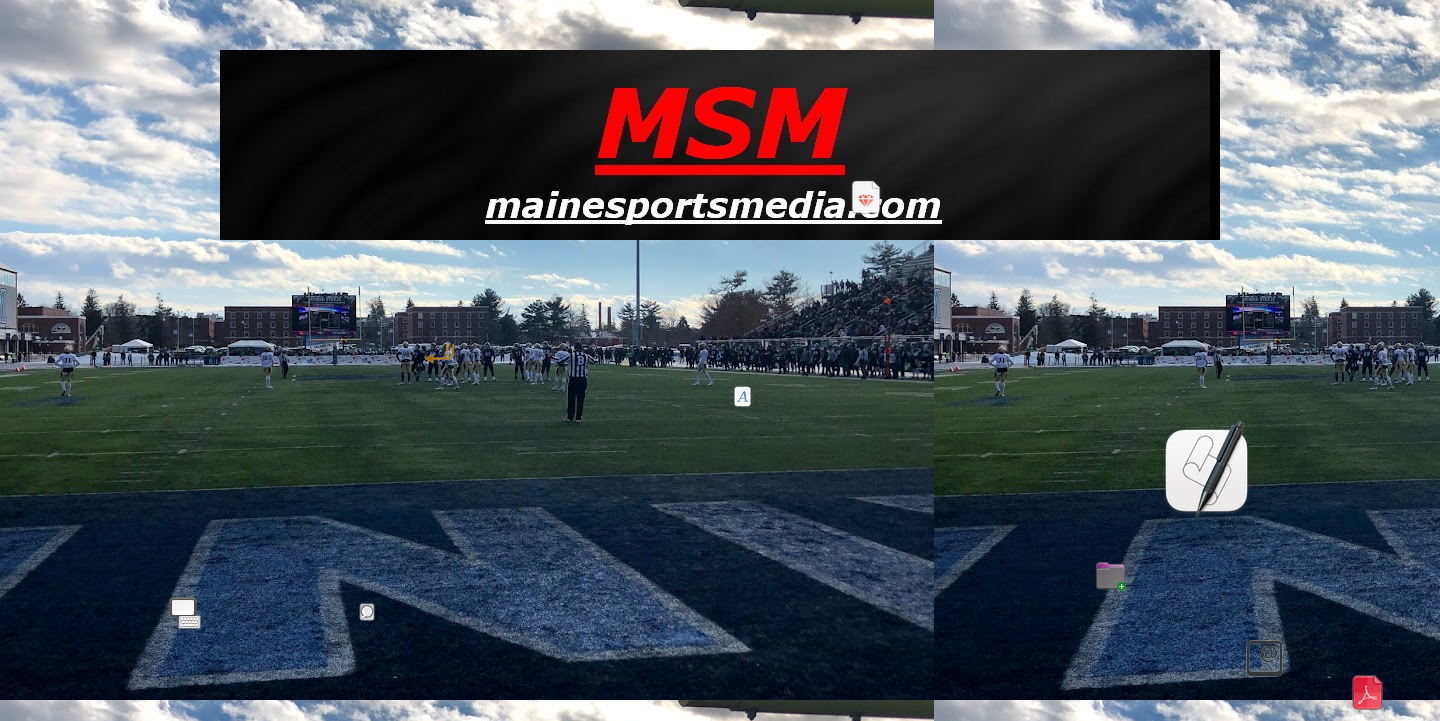  What do you see at coordinates (1206, 470) in the screenshot?
I see `open script editor to write or edit automation scripts` at bounding box center [1206, 470].